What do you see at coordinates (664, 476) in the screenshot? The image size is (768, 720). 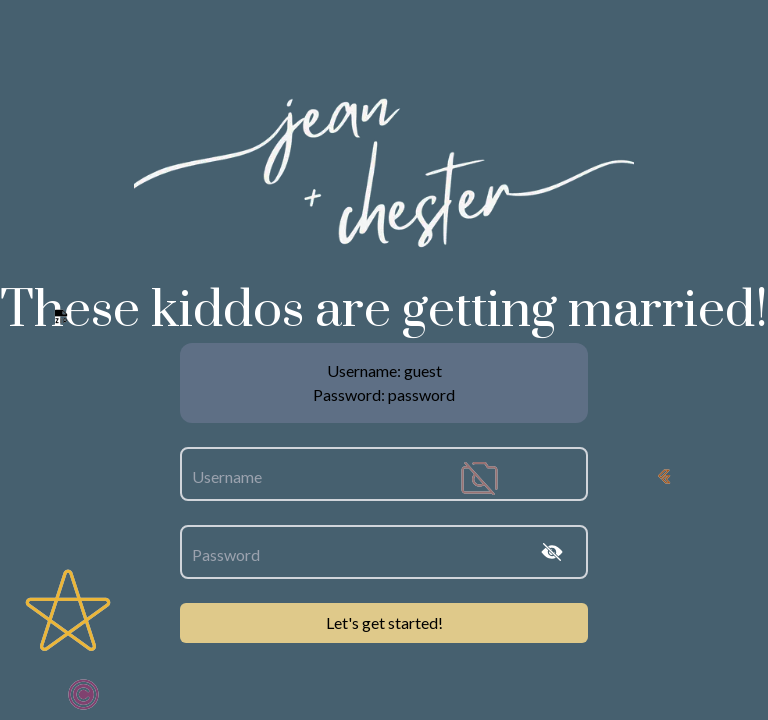 I see `flutter framework logo` at bounding box center [664, 476].